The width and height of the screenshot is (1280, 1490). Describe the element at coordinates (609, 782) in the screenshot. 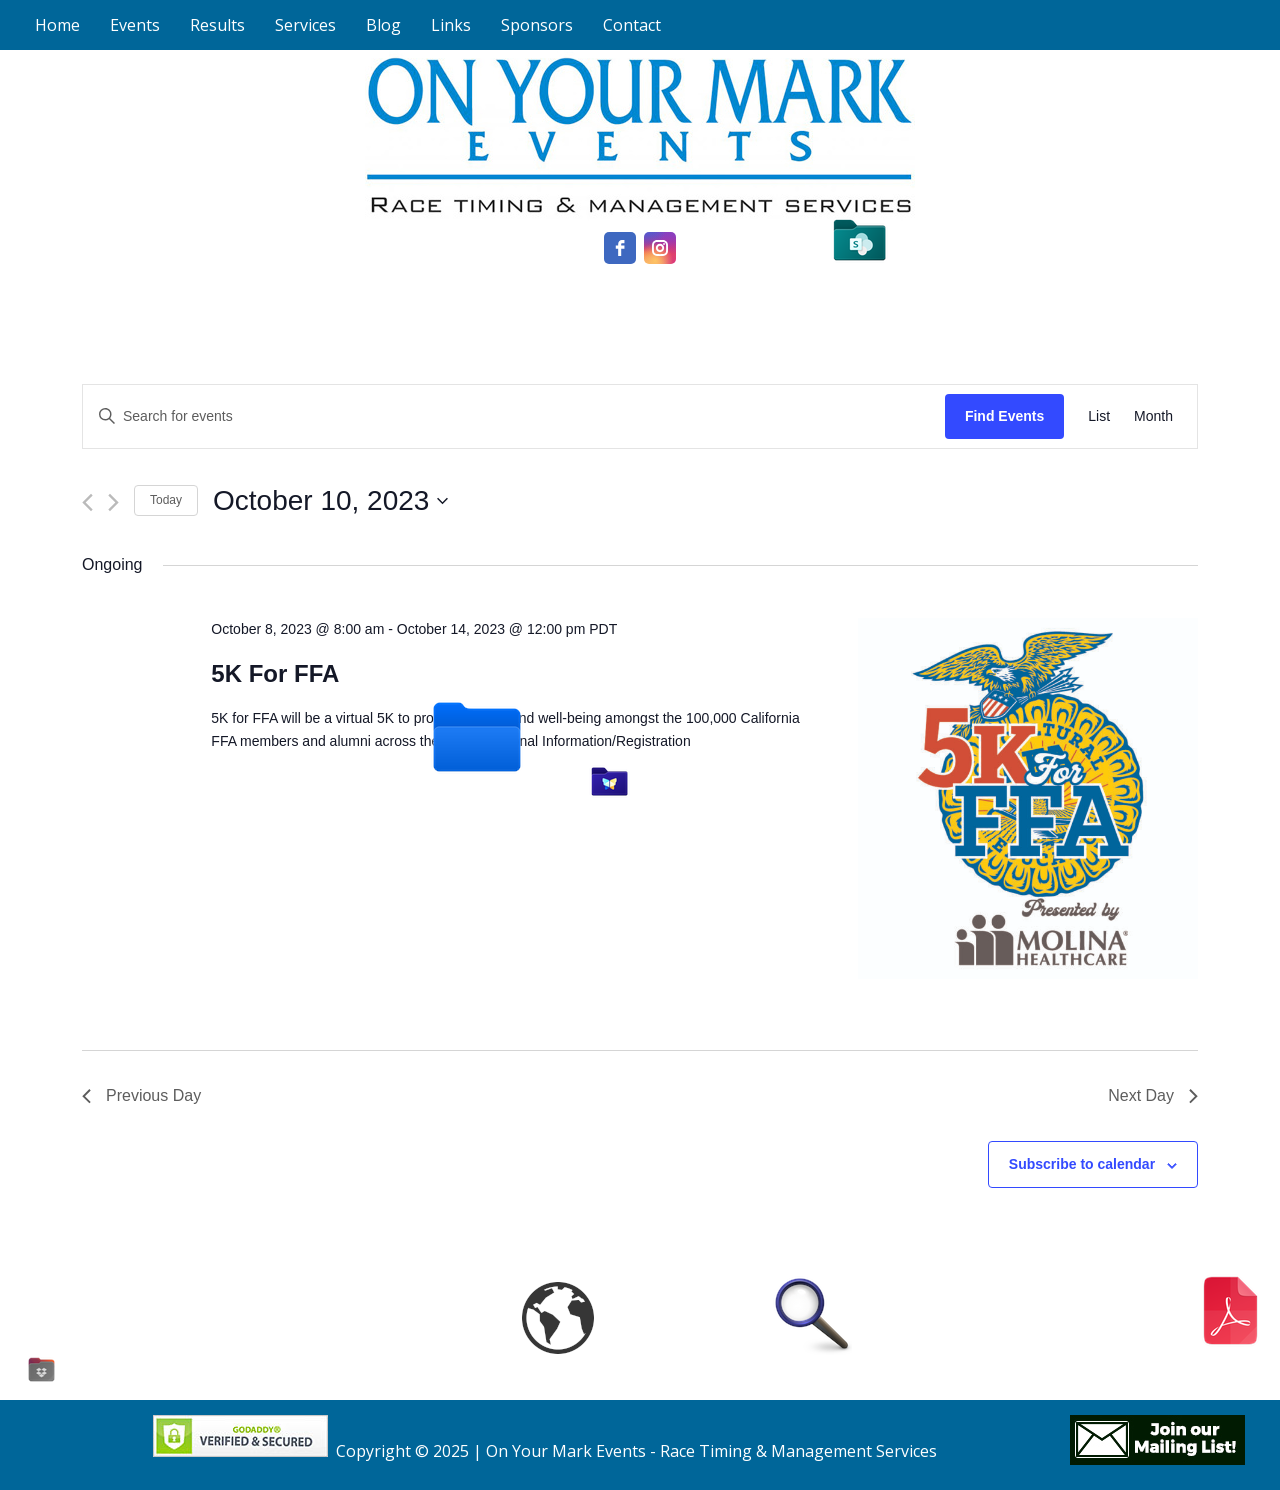

I see `open wondershare ubackit backup folder` at that location.